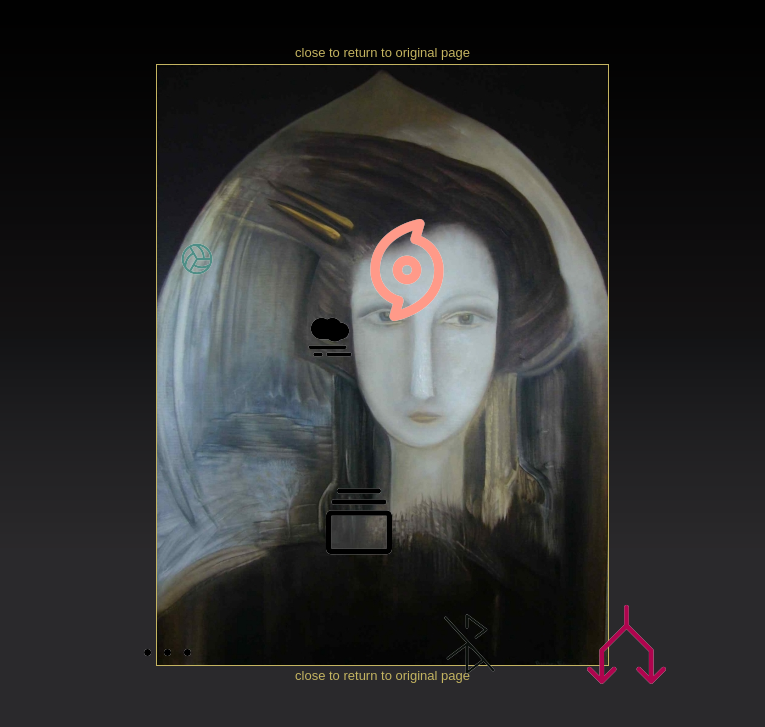  I want to click on open more options menu, so click(167, 652).